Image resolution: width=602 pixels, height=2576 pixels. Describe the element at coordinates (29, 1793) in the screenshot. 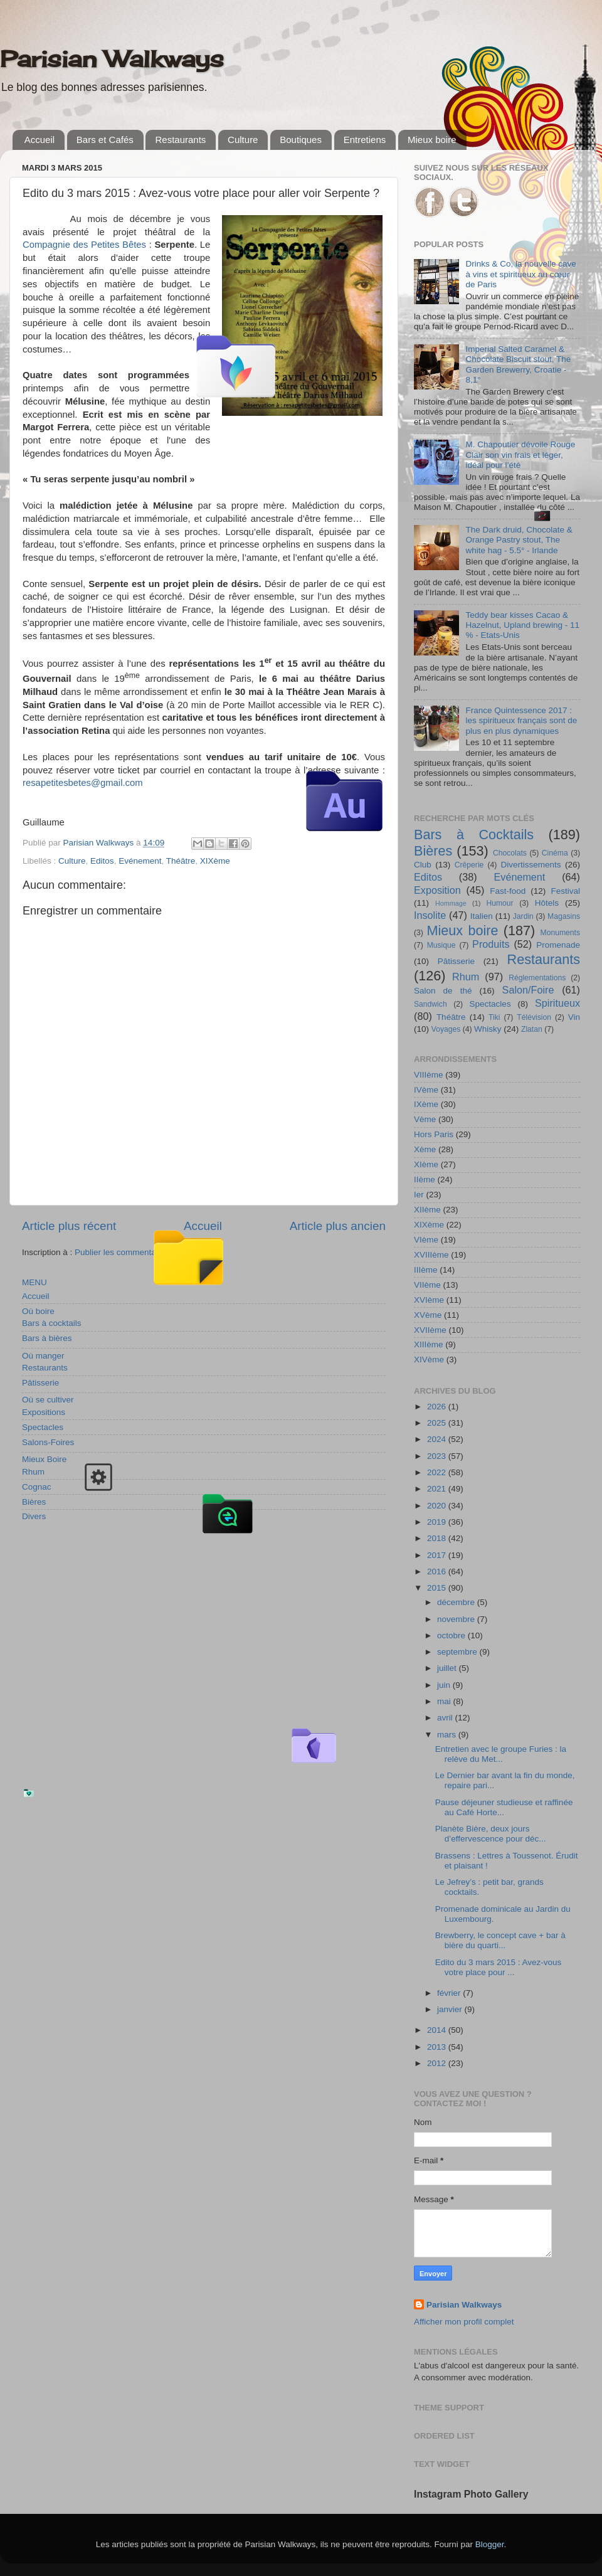

I see `open microsoft family safety folder` at that location.